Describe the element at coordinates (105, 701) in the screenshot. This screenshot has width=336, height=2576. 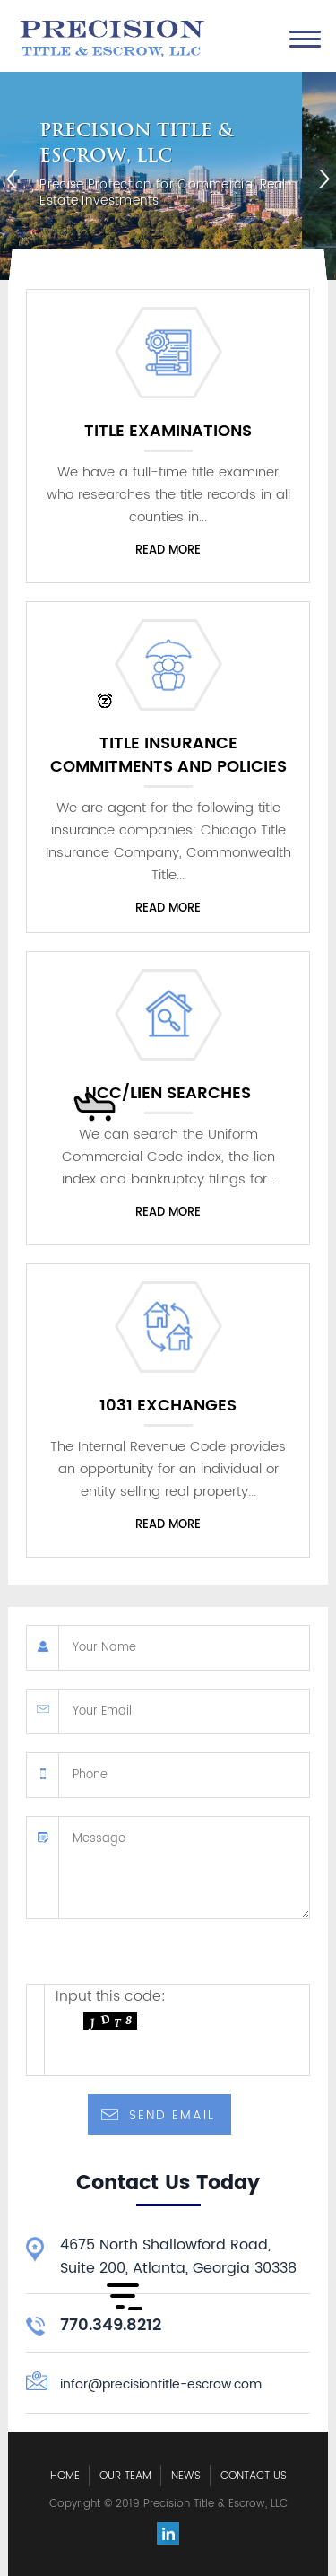
I see `snooze an alarm or reminder` at that location.